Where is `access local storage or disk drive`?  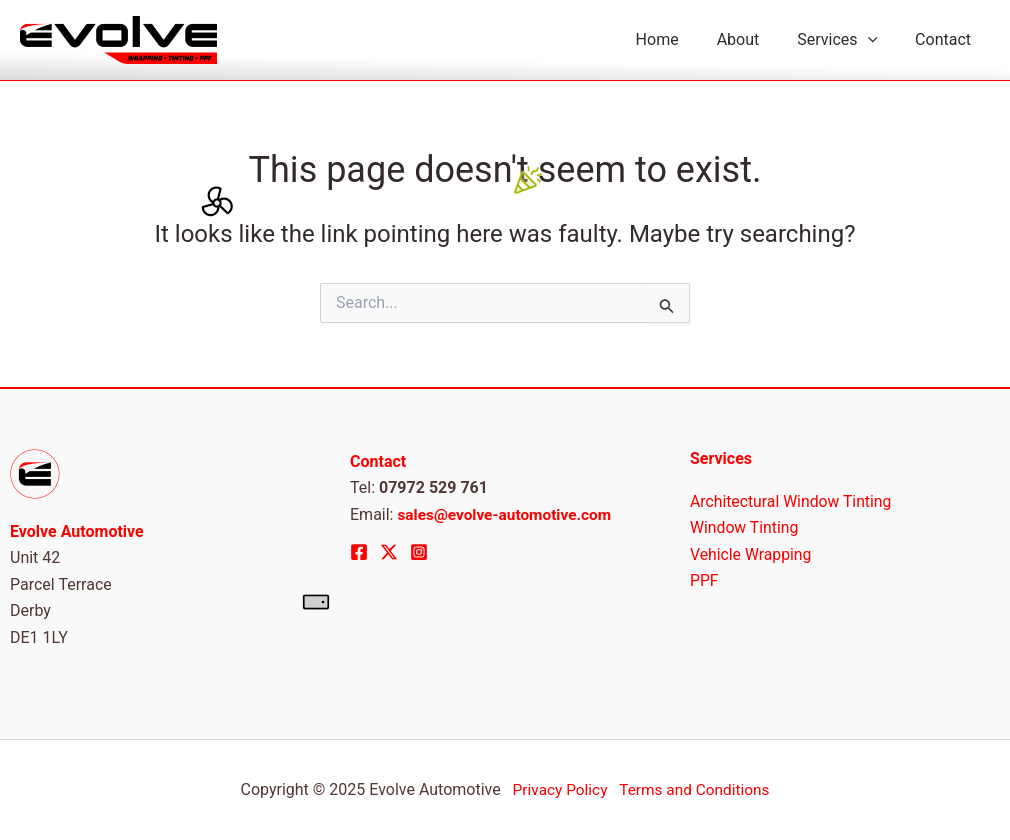 access local storage or disk drive is located at coordinates (316, 602).